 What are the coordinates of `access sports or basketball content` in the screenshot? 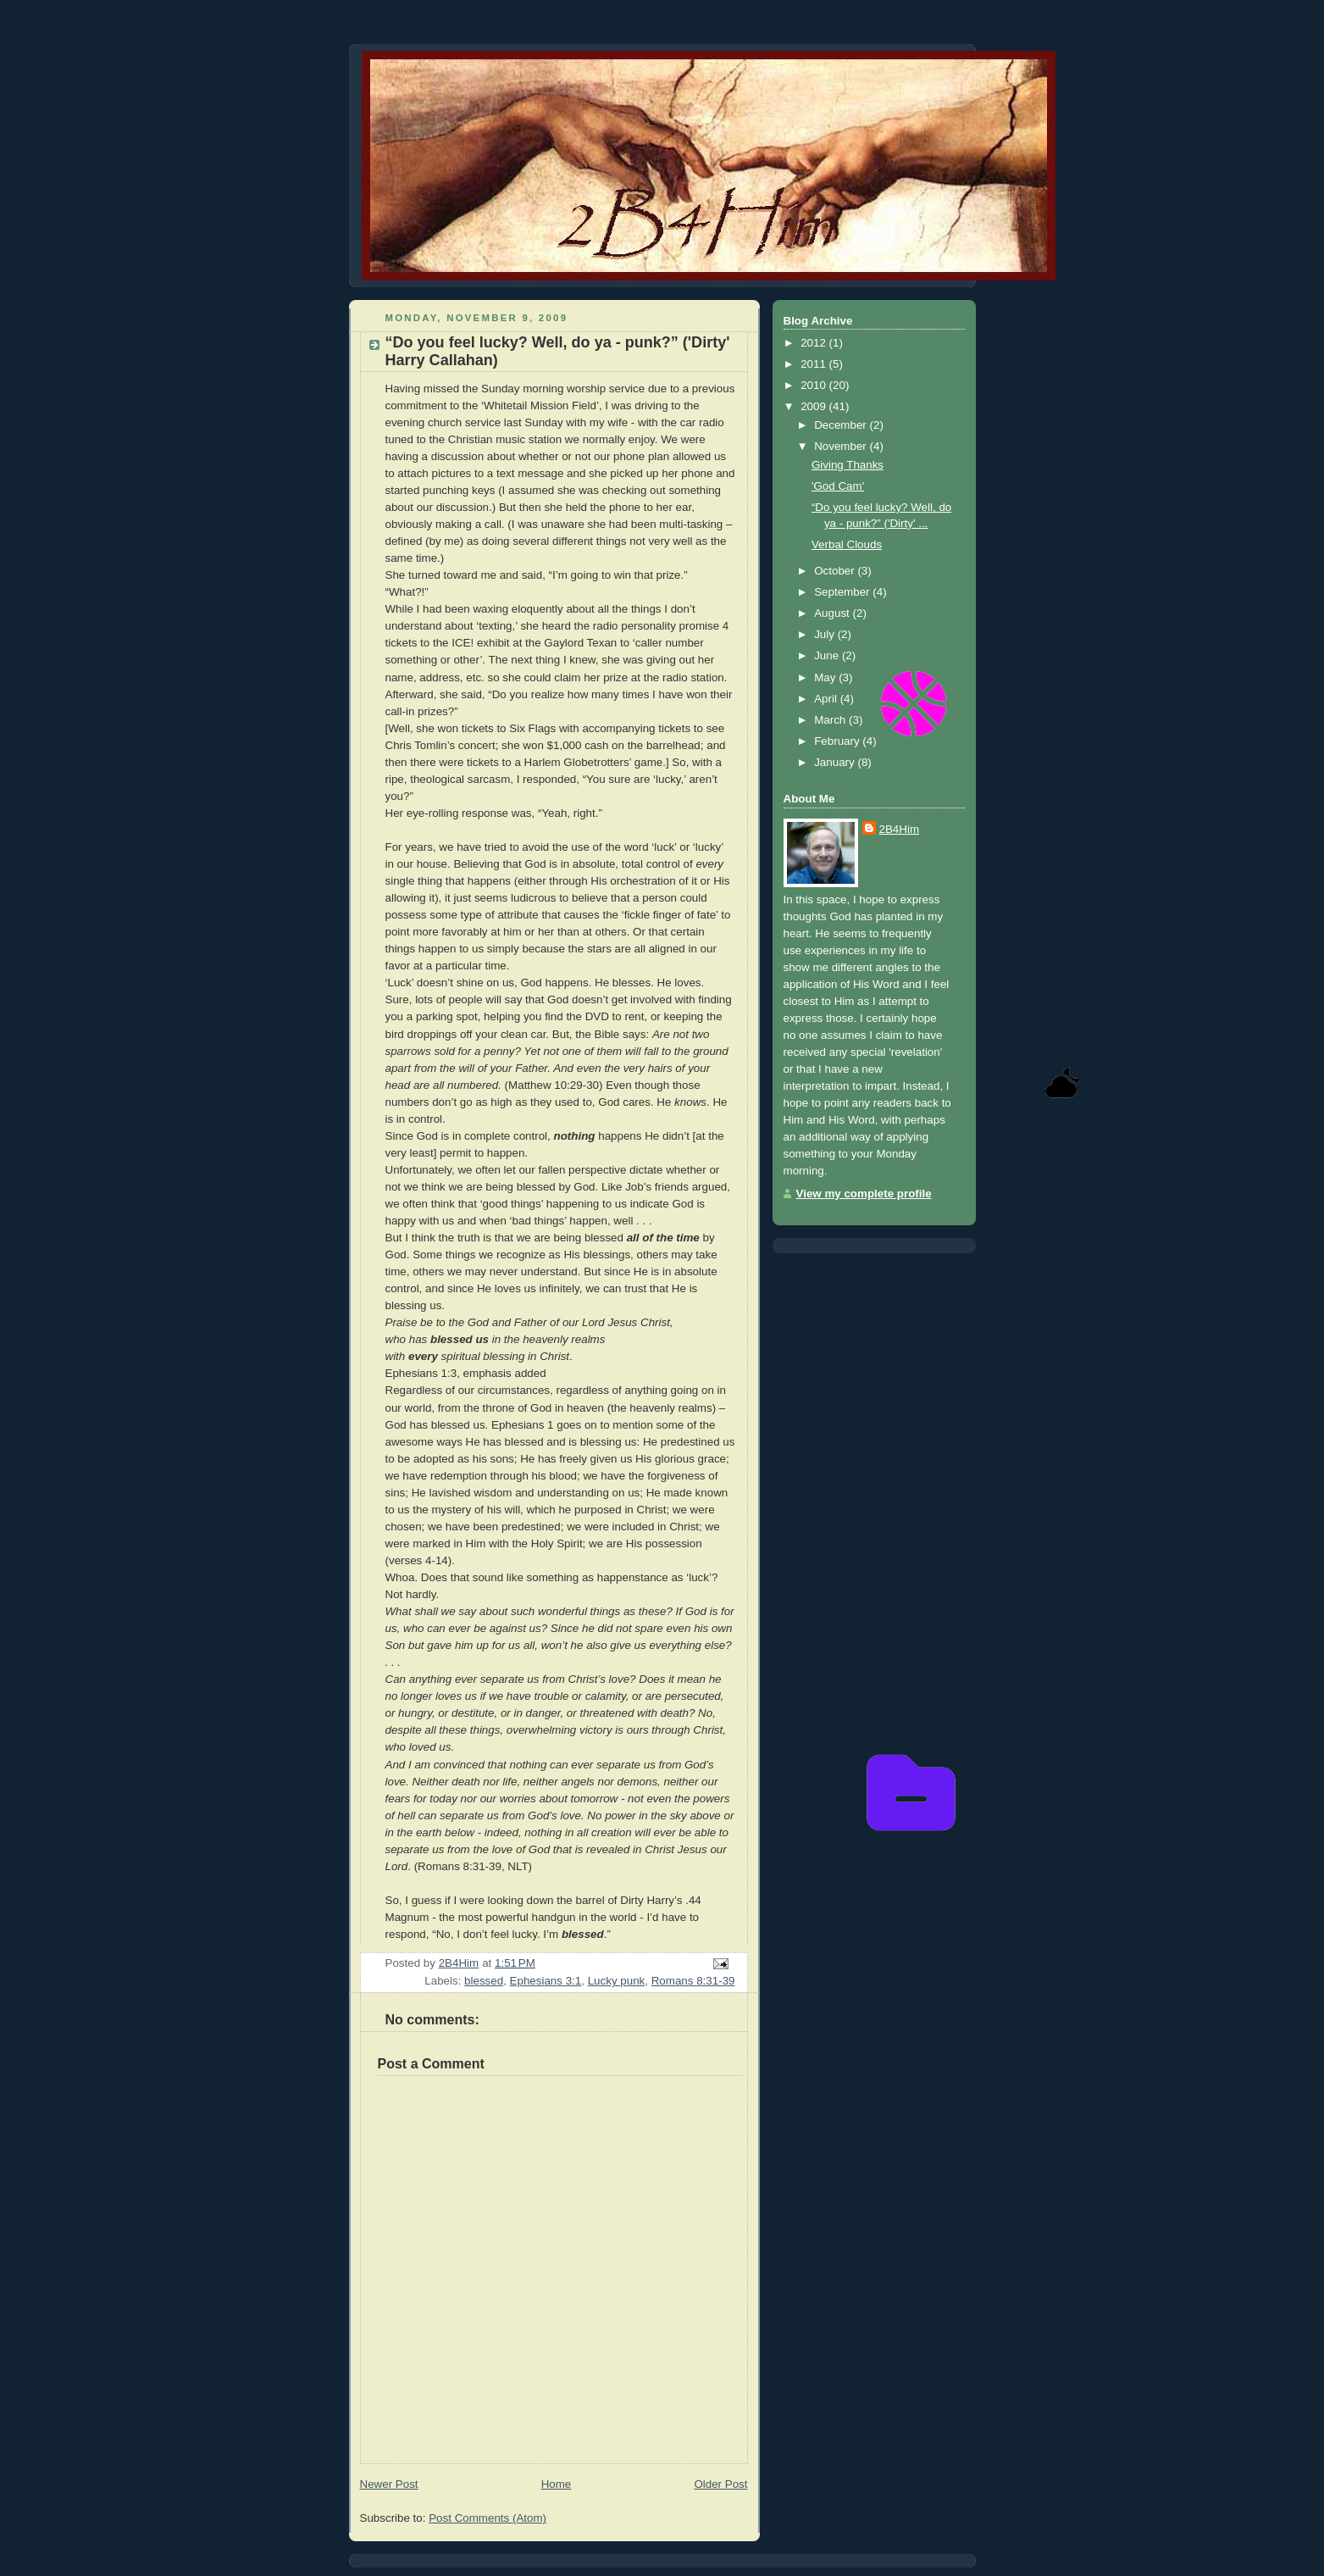 It's located at (913, 703).